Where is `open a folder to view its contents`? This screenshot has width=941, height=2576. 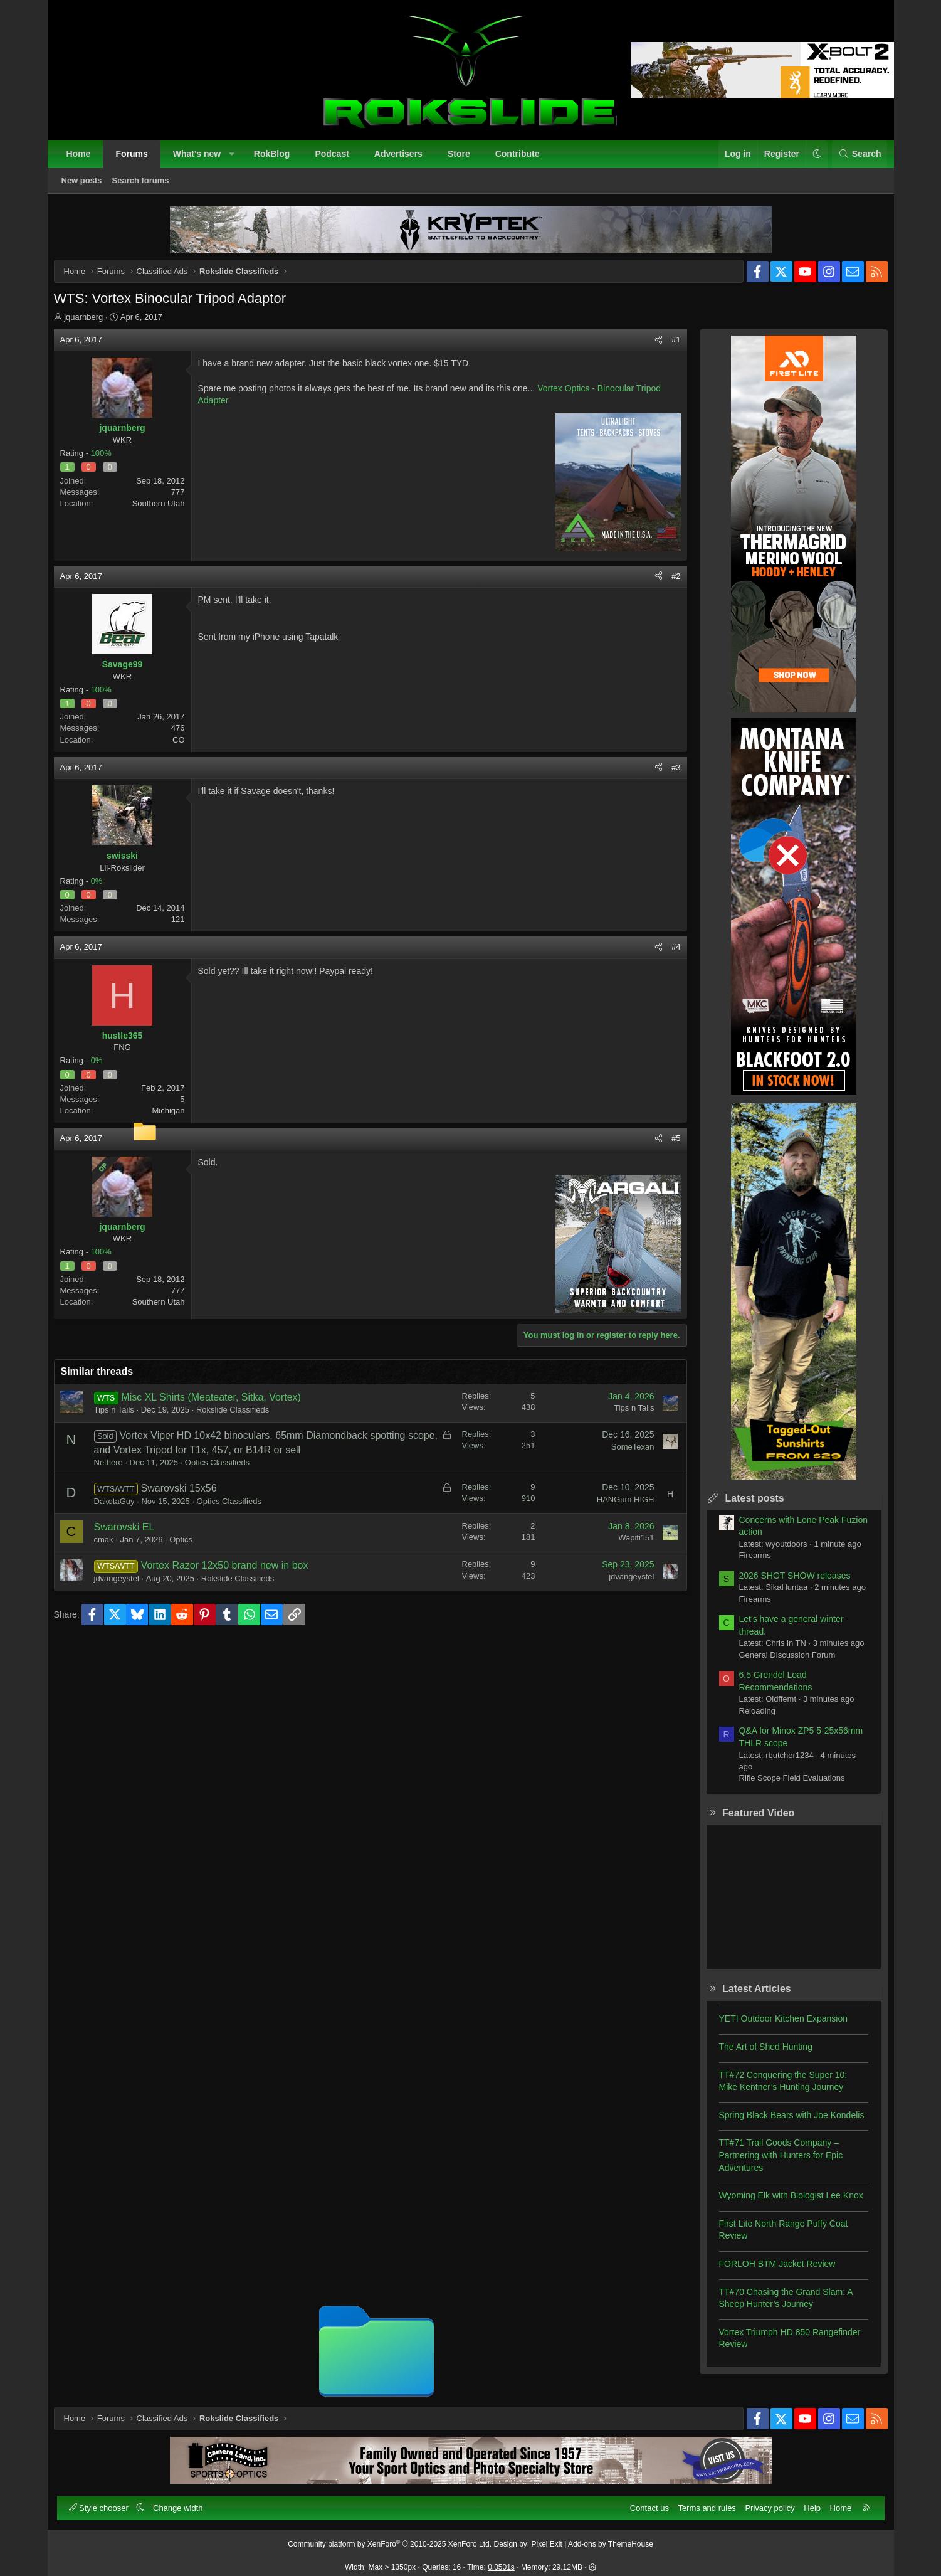
open a folder to view its contents is located at coordinates (145, 1132).